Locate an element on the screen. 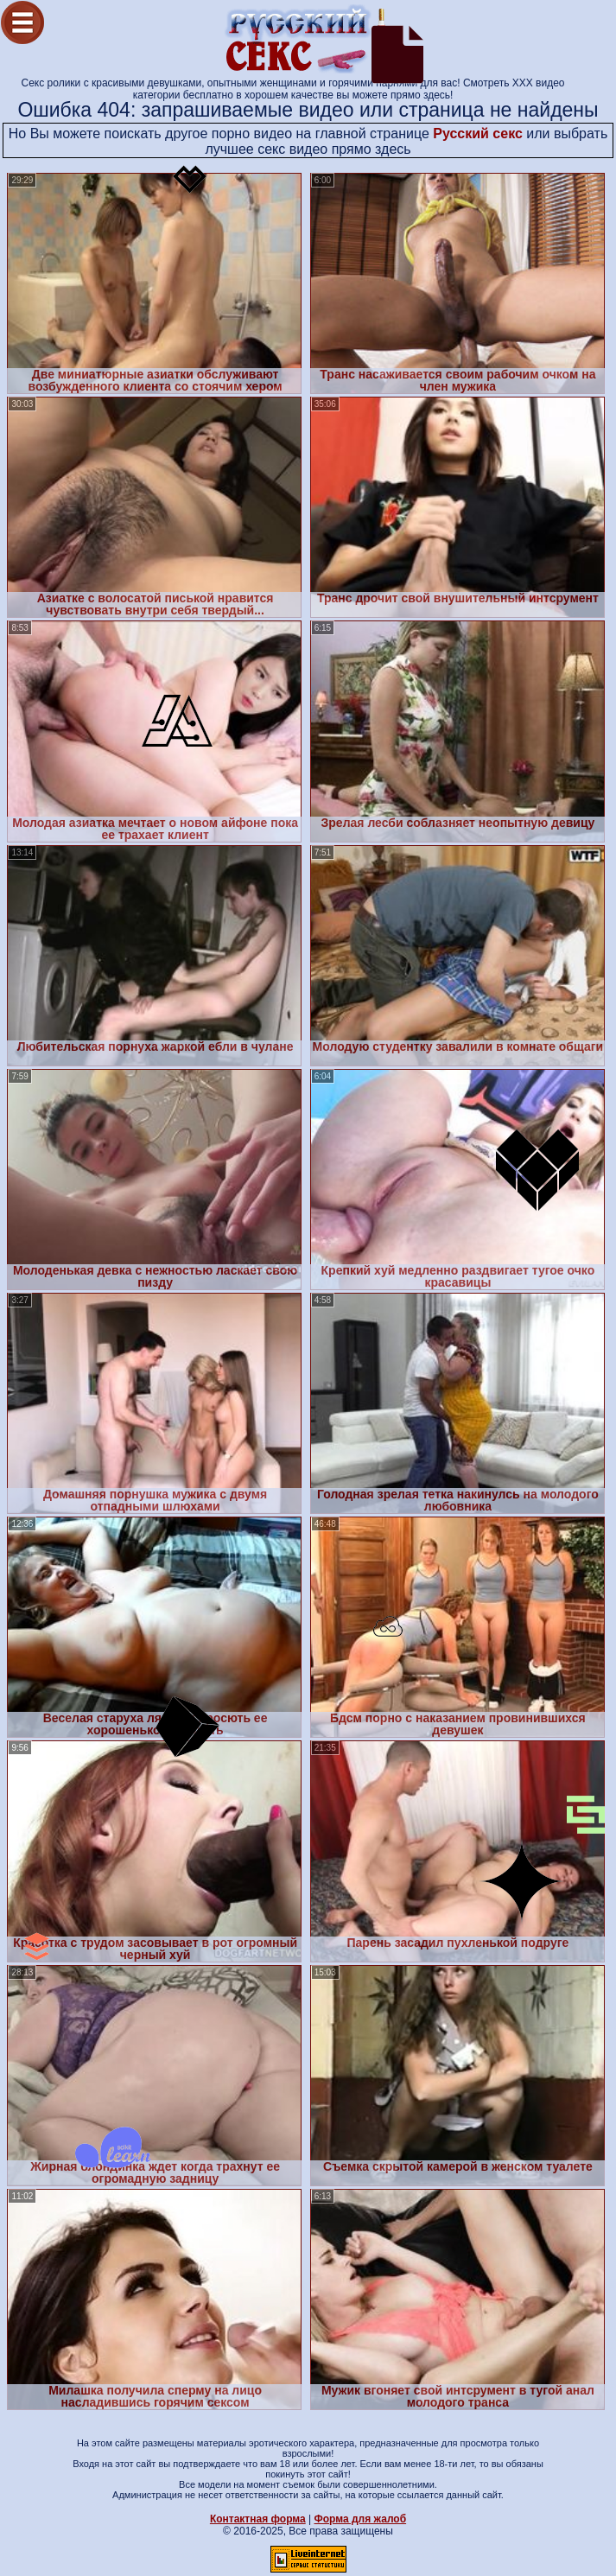 The height and width of the screenshot is (2576, 616). visit The Algorithms website or repository is located at coordinates (177, 721).